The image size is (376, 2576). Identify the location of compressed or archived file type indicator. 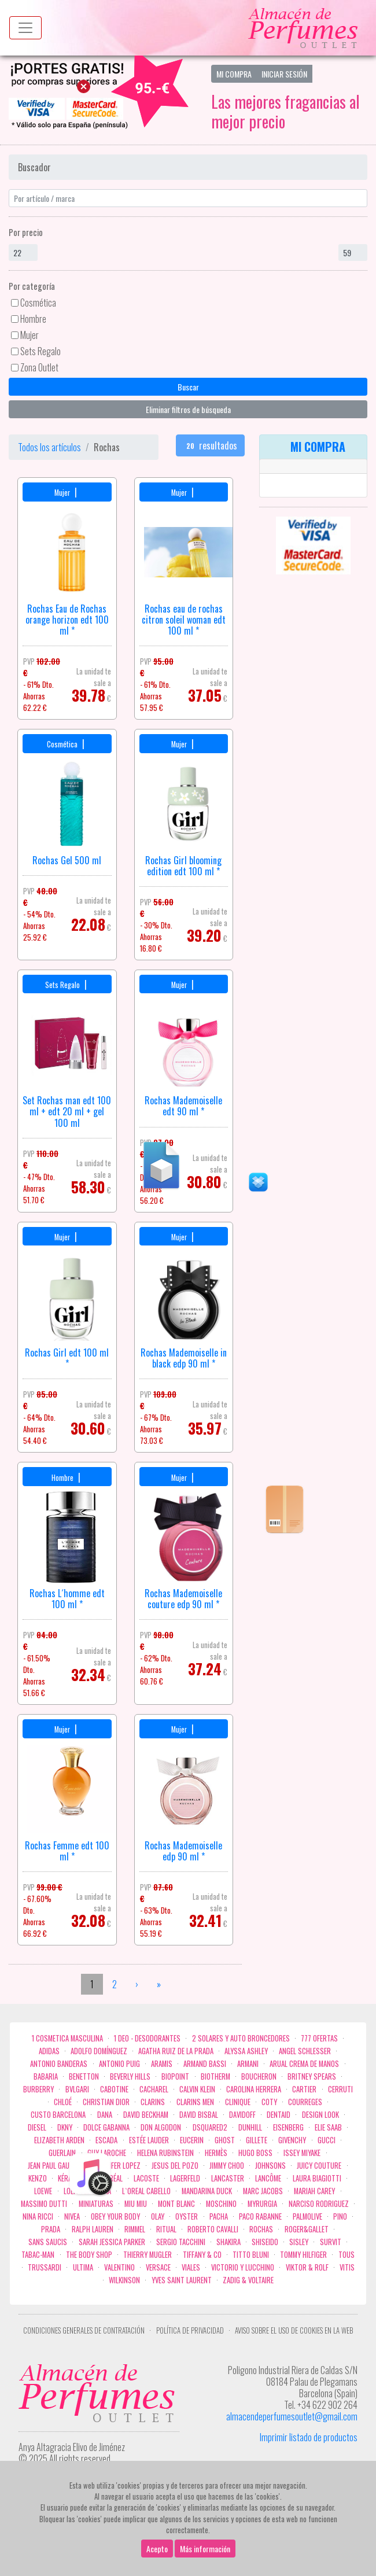
(285, 1509).